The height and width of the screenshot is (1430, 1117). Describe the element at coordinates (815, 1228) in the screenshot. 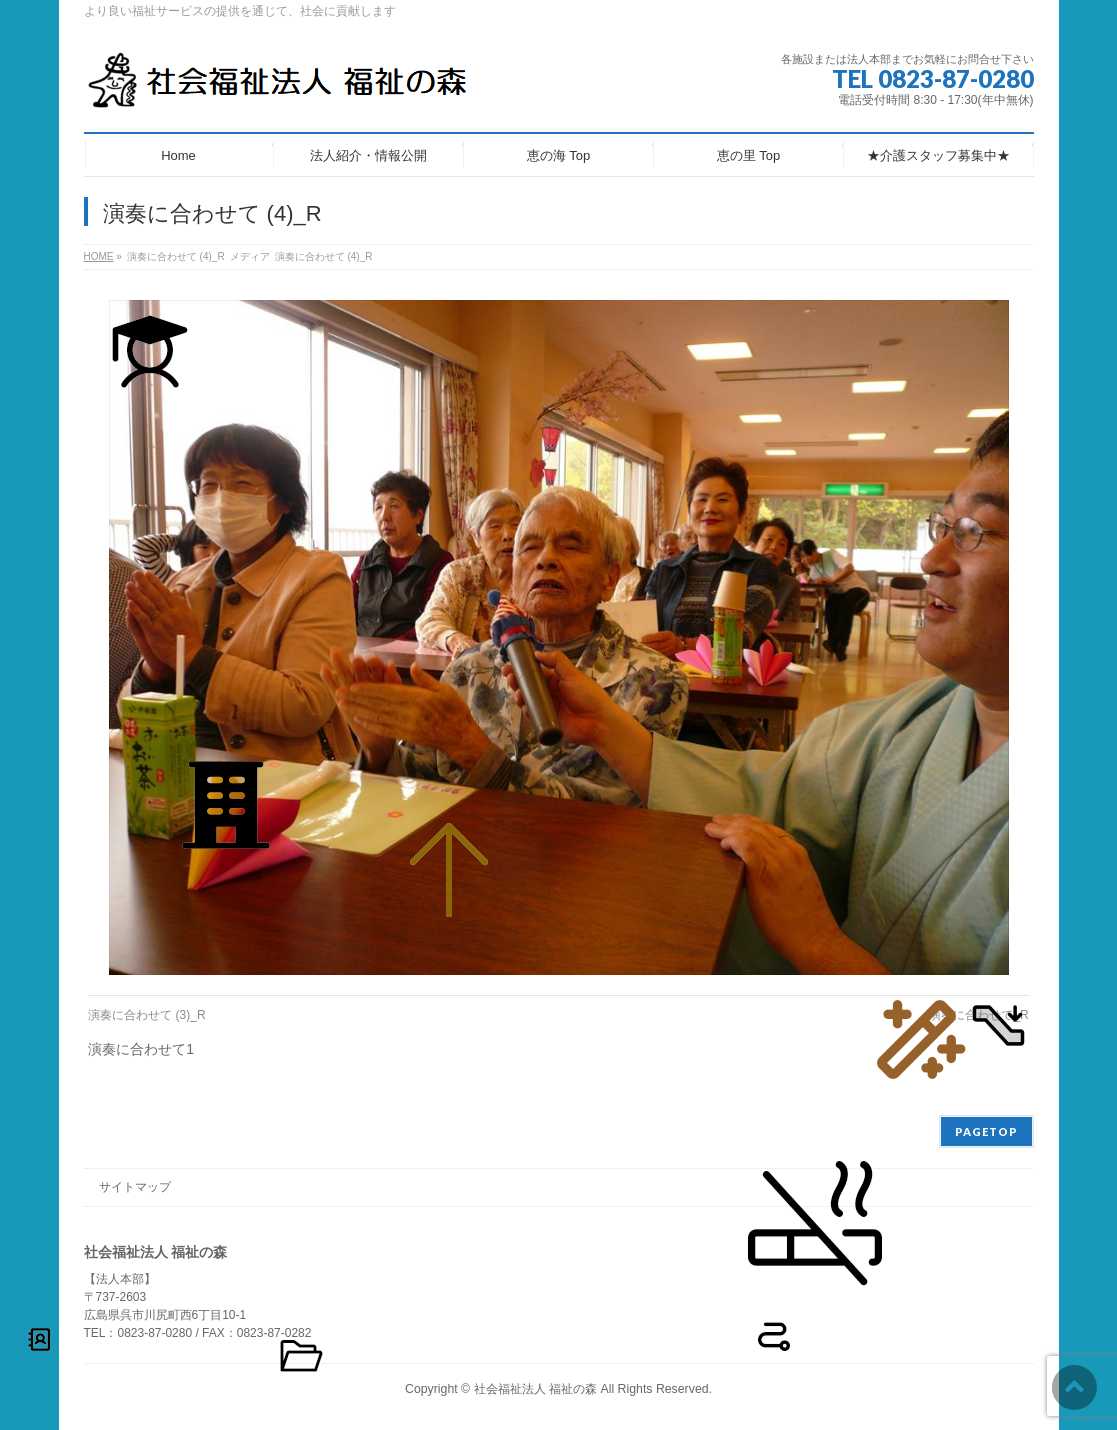

I see `no smoking zone indicator` at that location.